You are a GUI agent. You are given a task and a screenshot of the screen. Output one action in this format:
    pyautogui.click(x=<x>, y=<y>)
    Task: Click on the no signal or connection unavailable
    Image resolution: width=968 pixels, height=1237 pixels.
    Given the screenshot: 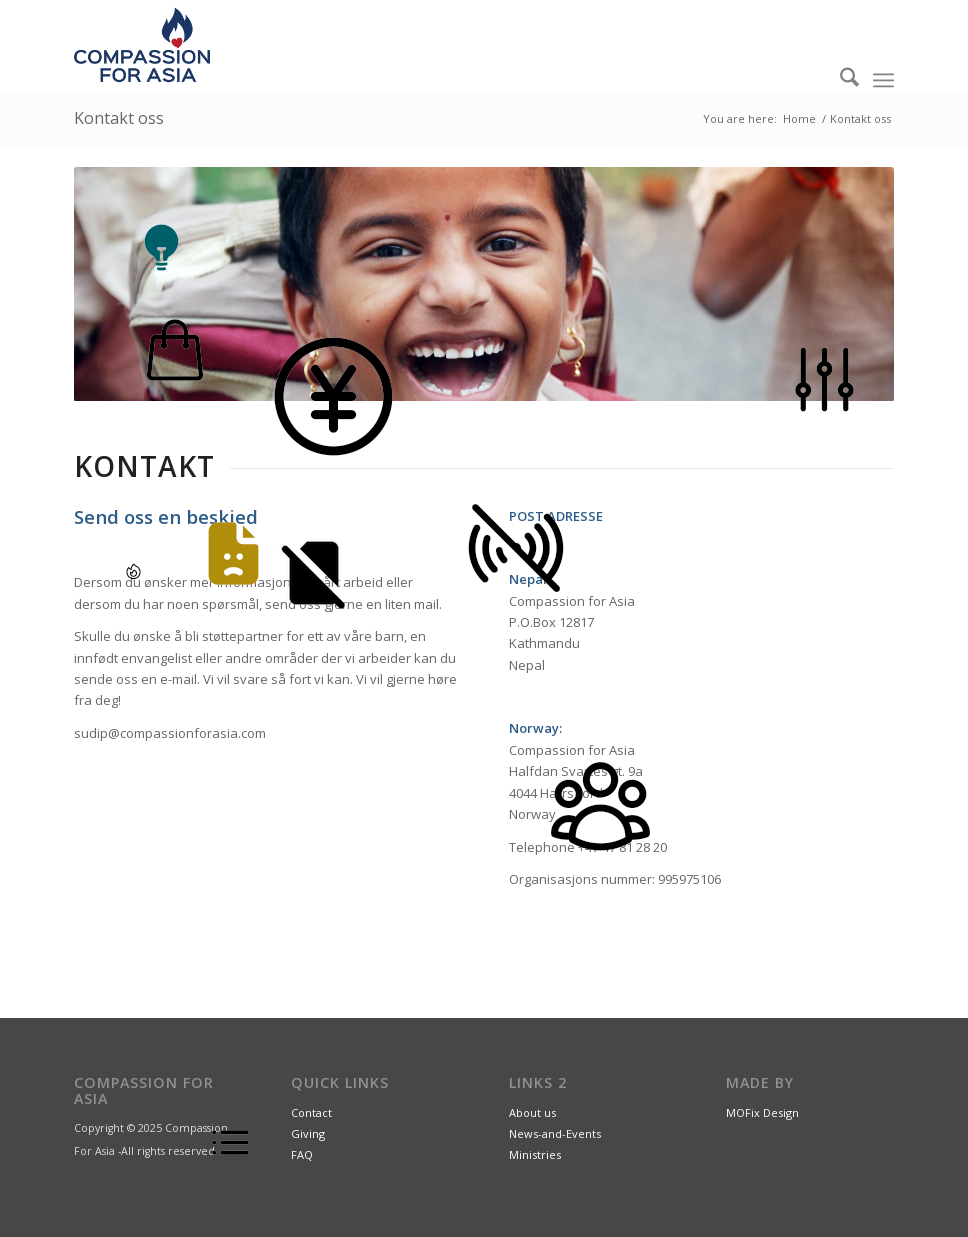 What is the action you would take?
    pyautogui.click(x=516, y=548)
    